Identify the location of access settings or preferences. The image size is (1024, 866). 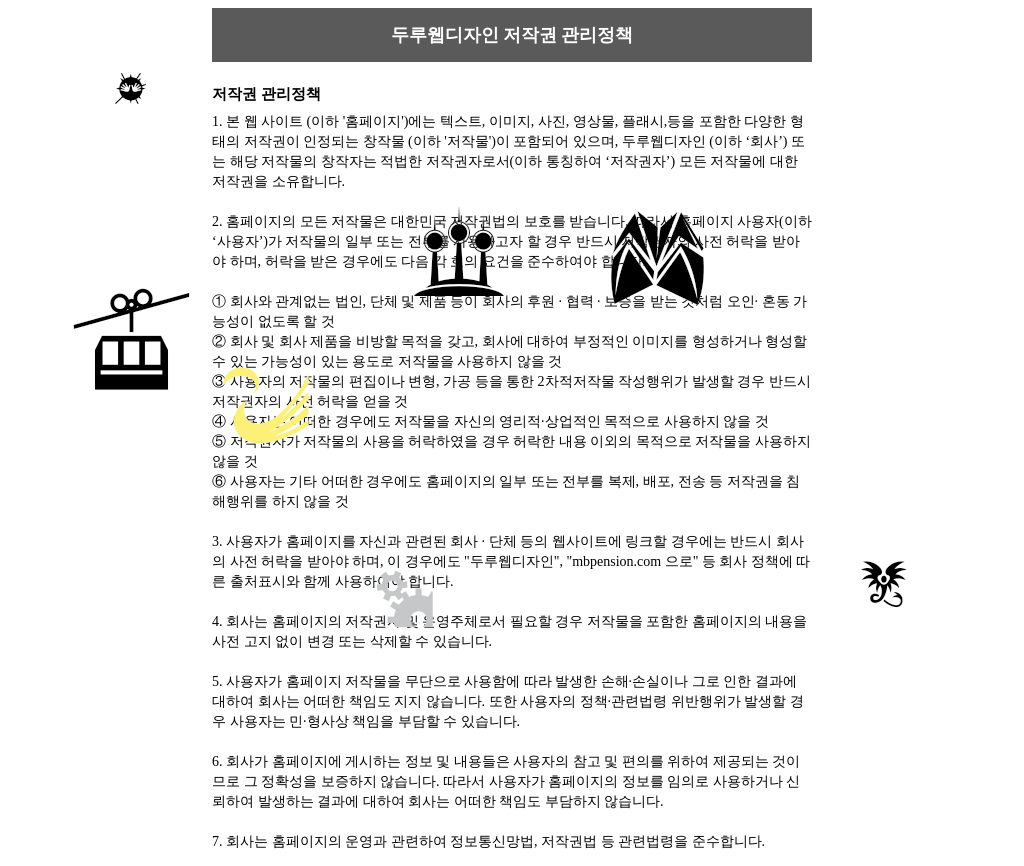
(404, 598).